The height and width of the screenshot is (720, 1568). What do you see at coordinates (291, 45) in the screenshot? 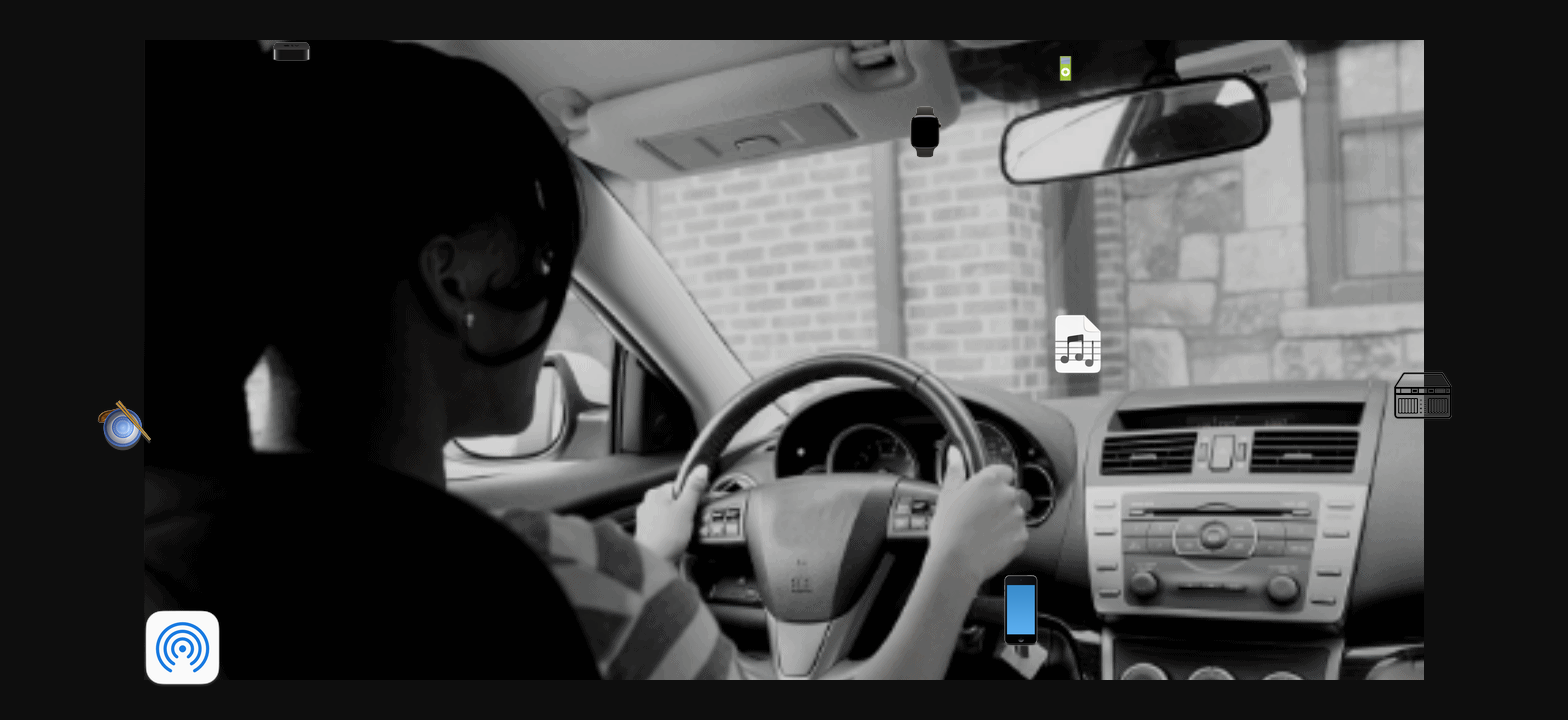
I see `apple tv device icon` at bounding box center [291, 45].